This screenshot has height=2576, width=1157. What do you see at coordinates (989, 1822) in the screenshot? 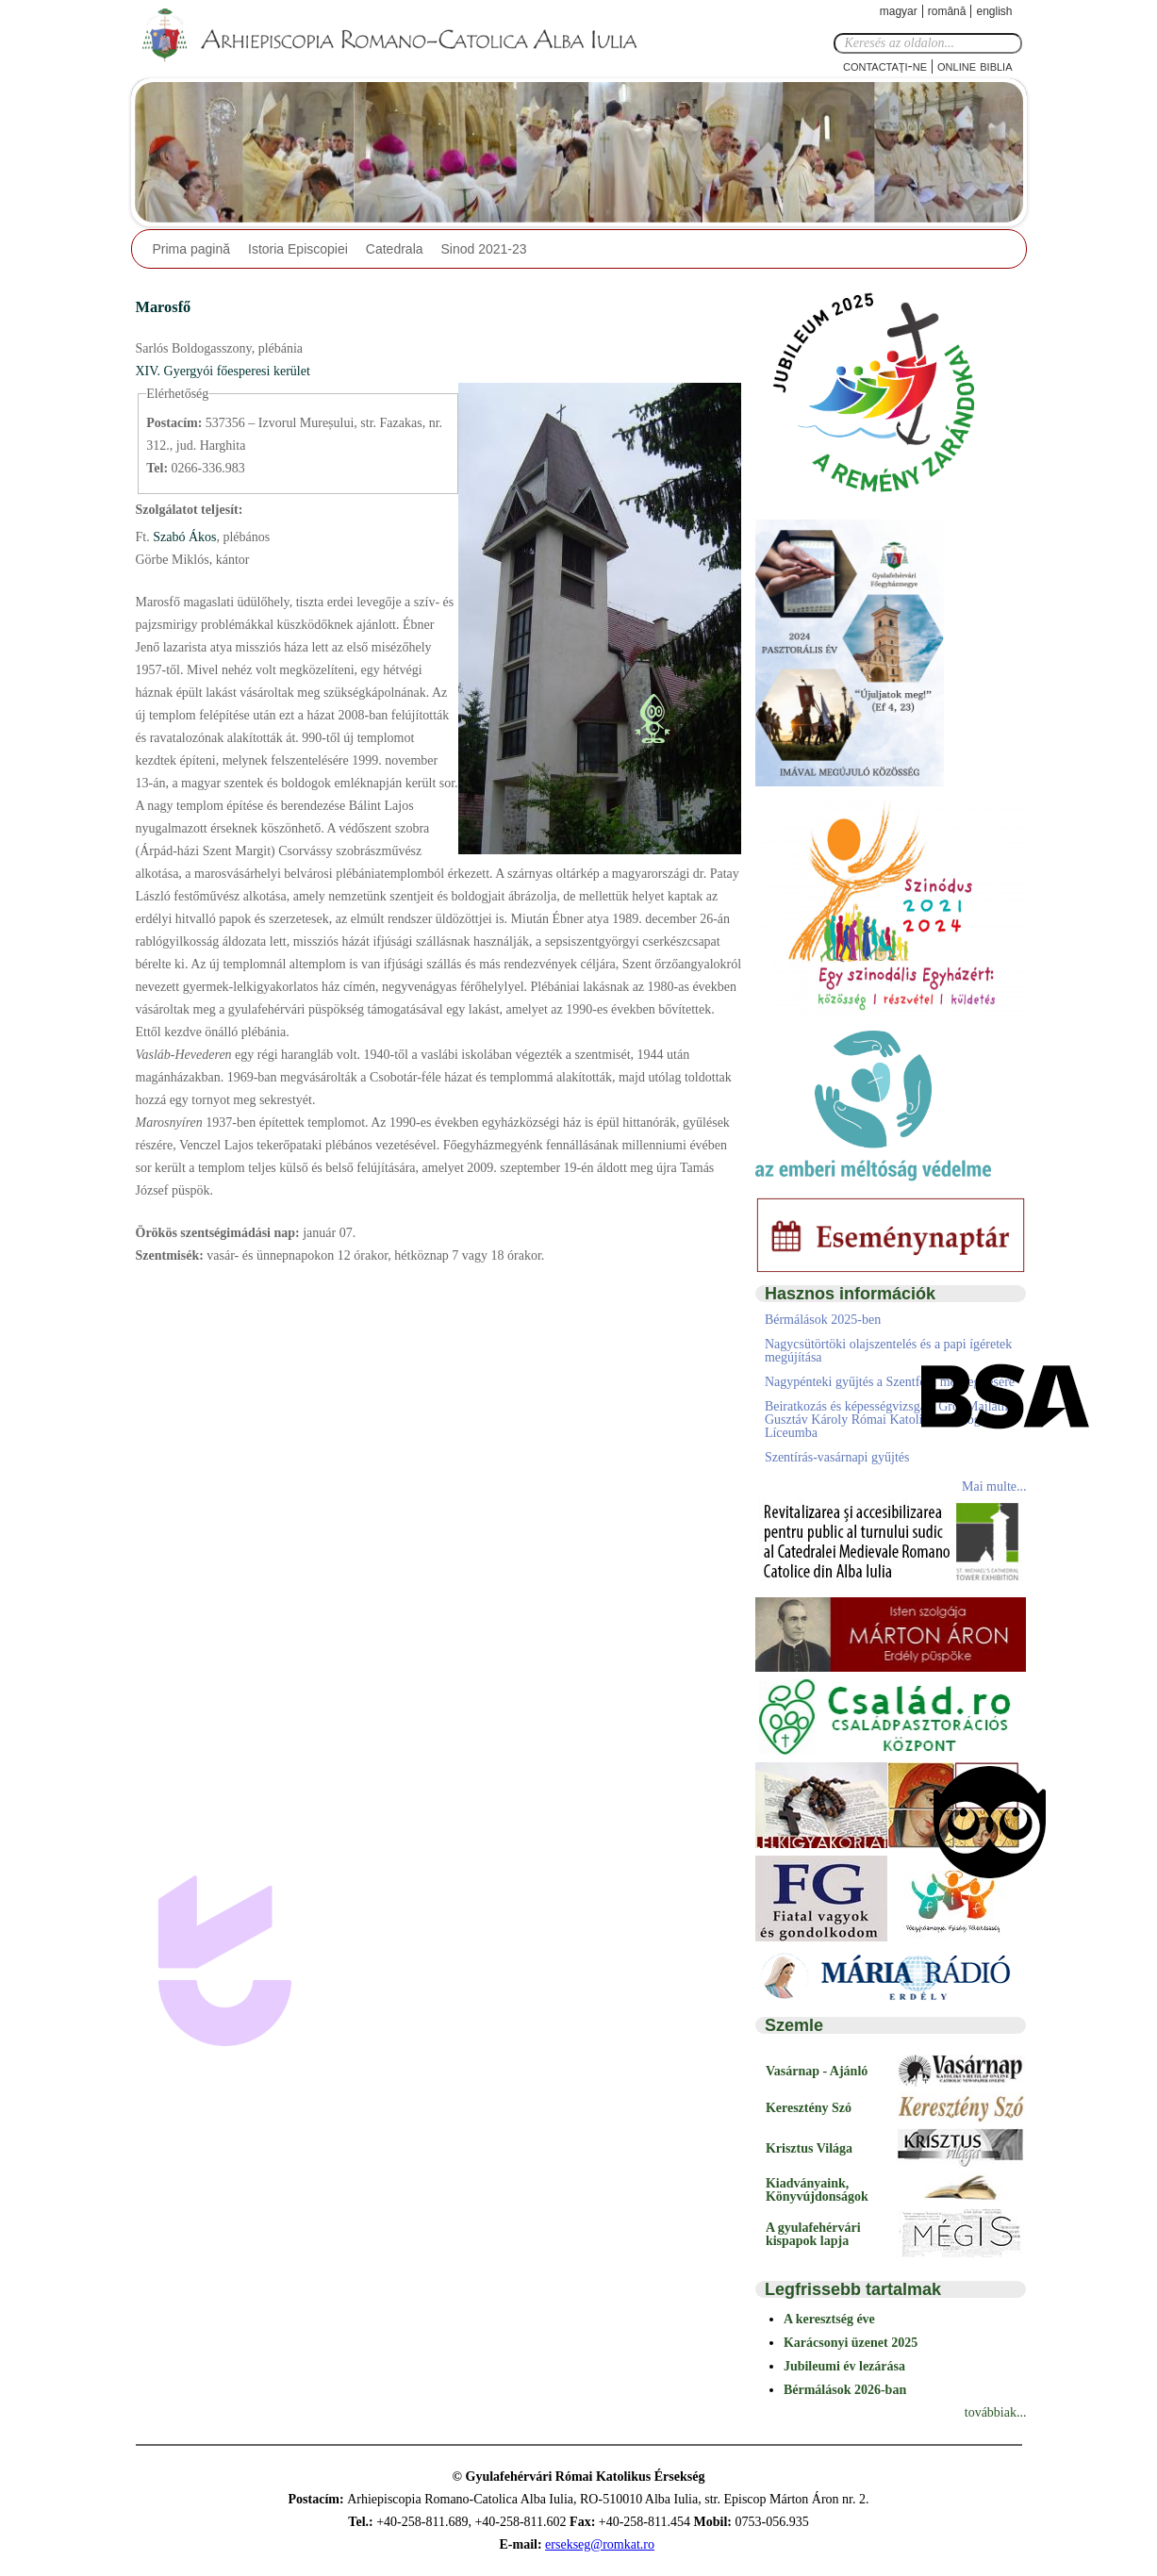
I see `visit ulule crowdfunding platform` at bounding box center [989, 1822].